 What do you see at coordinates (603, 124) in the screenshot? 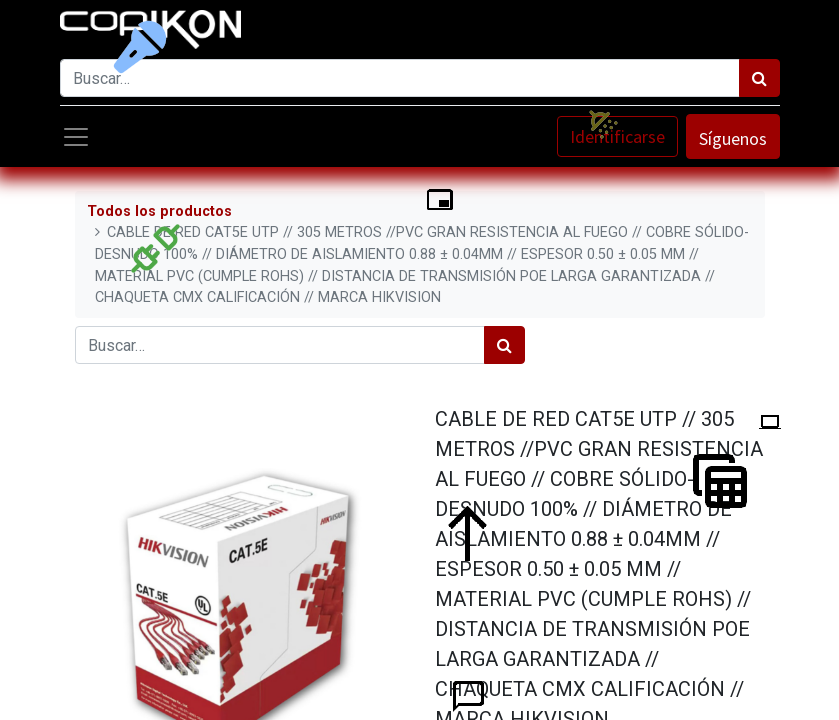
I see `shower or bathroom amenity indicator` at bounding box center [603, 124].